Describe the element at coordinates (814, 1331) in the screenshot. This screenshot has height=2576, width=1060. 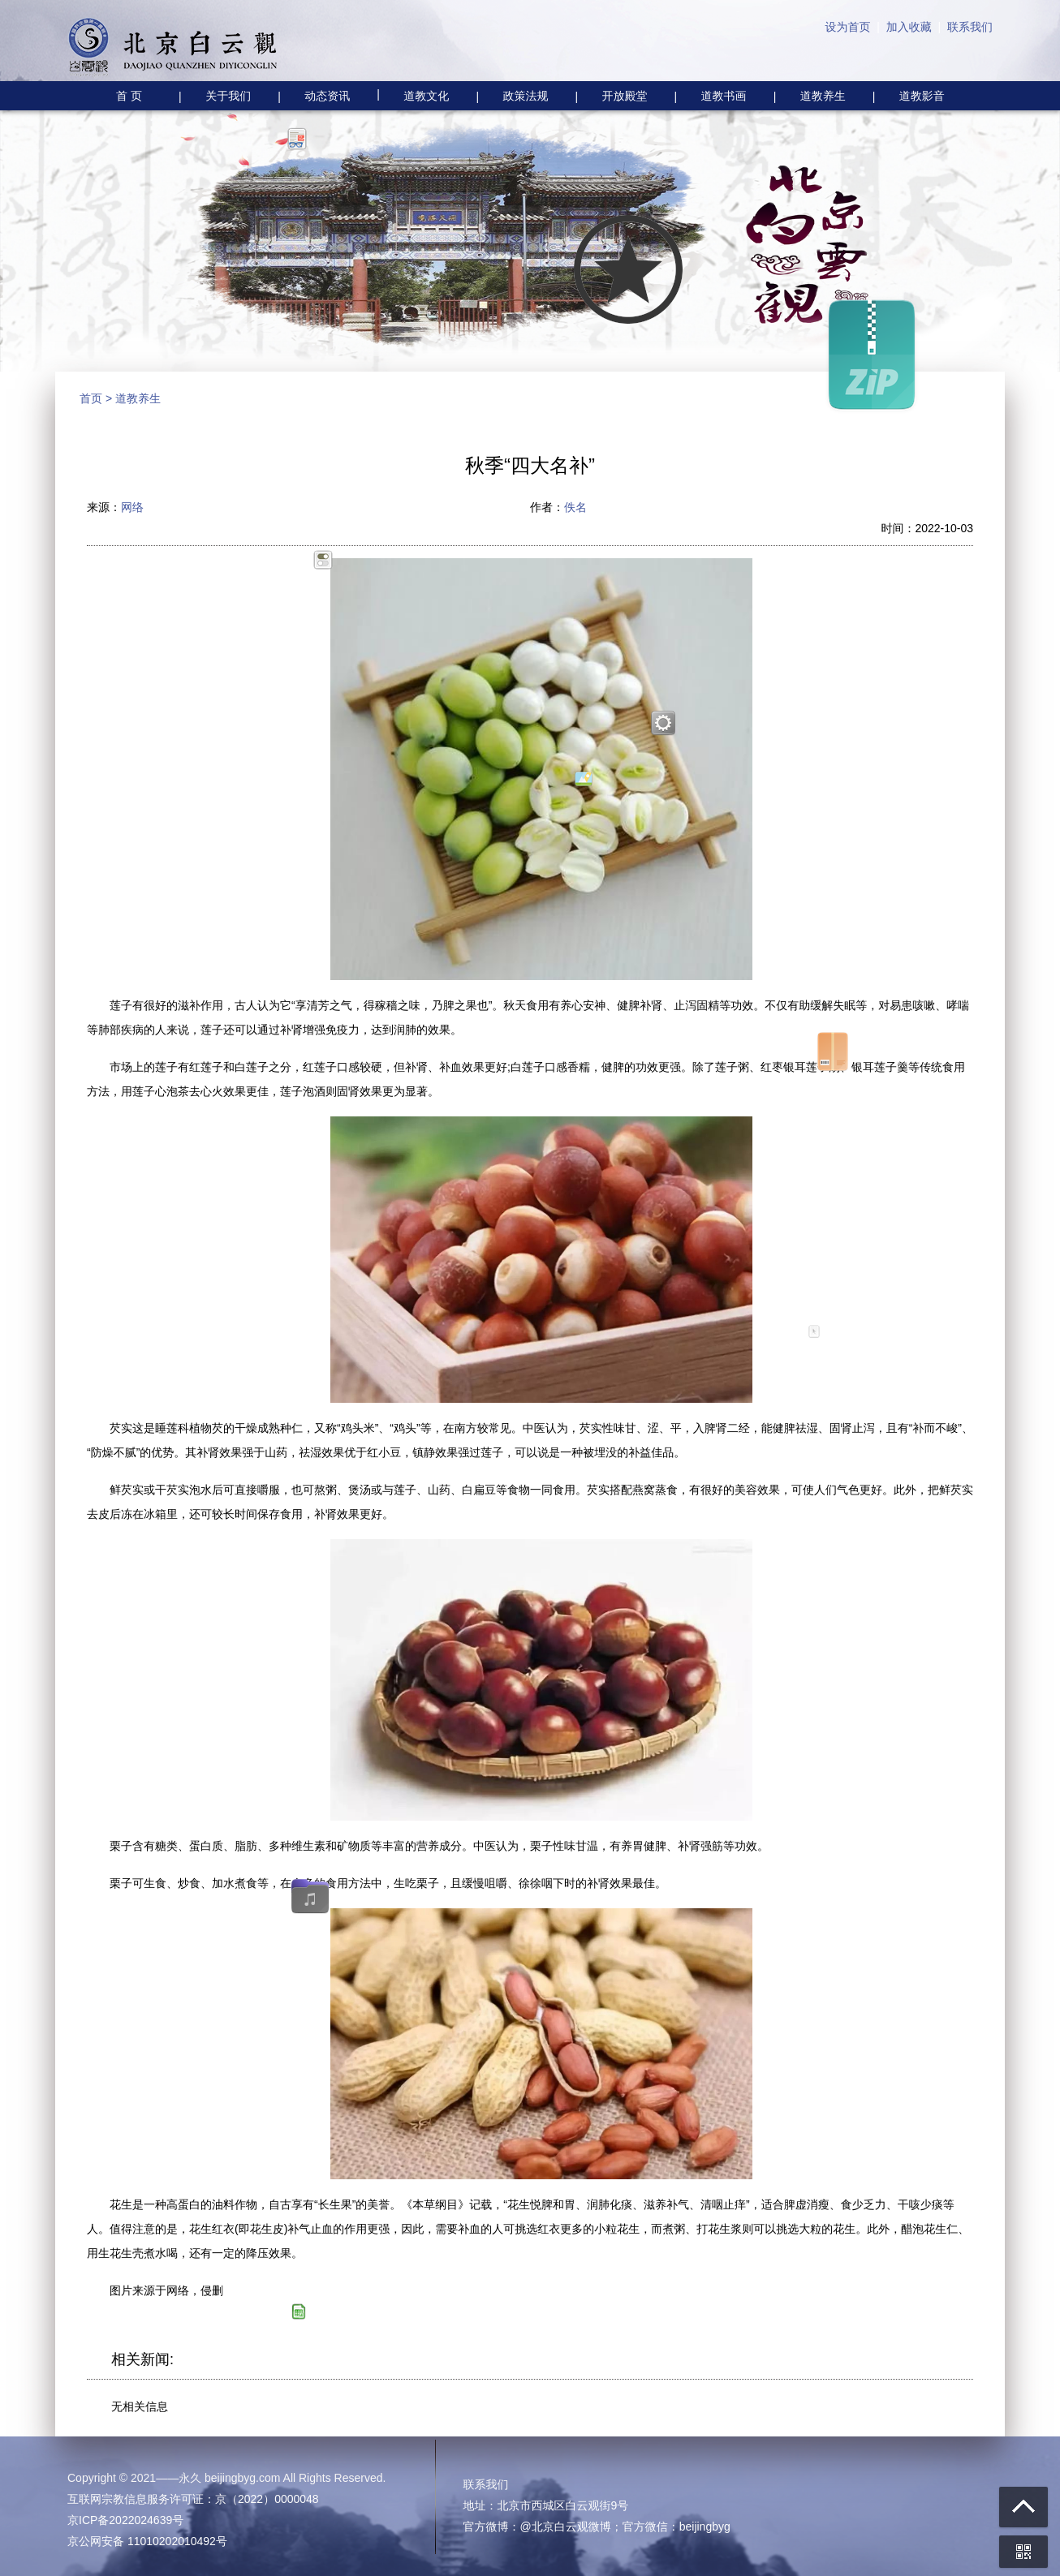
I see `cursor image file type` at that location.